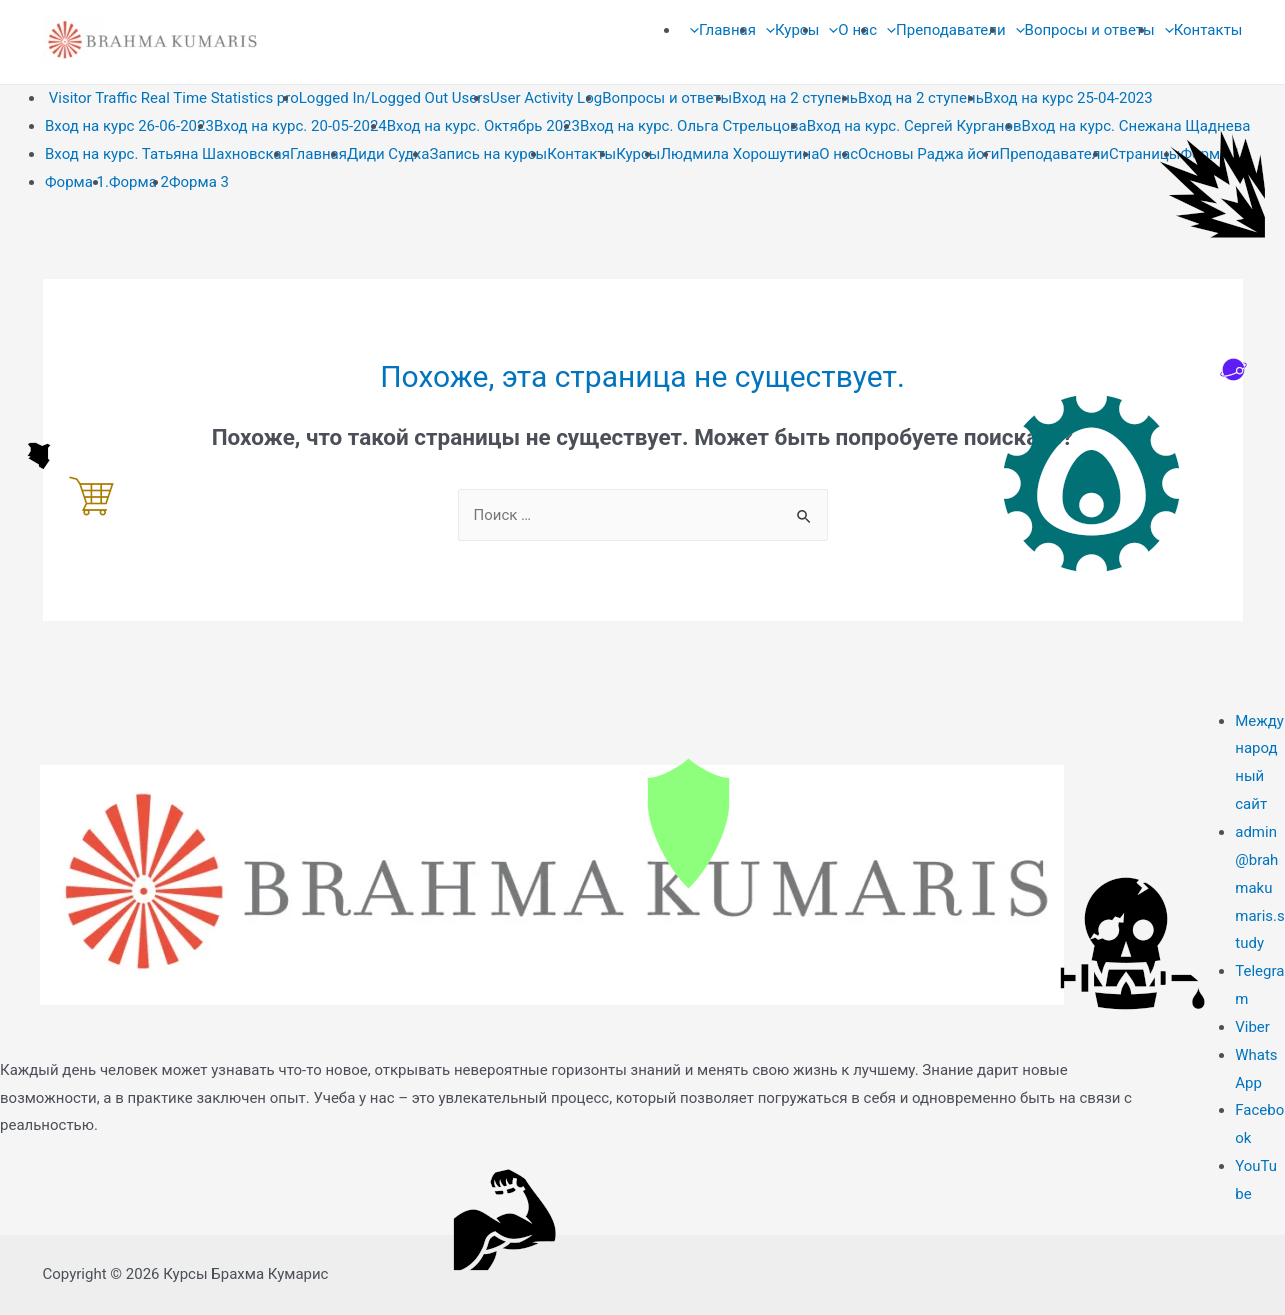 This screenshot has width=1285, height=1315. I want to click on access security or privacy settings, so click(688, 823).